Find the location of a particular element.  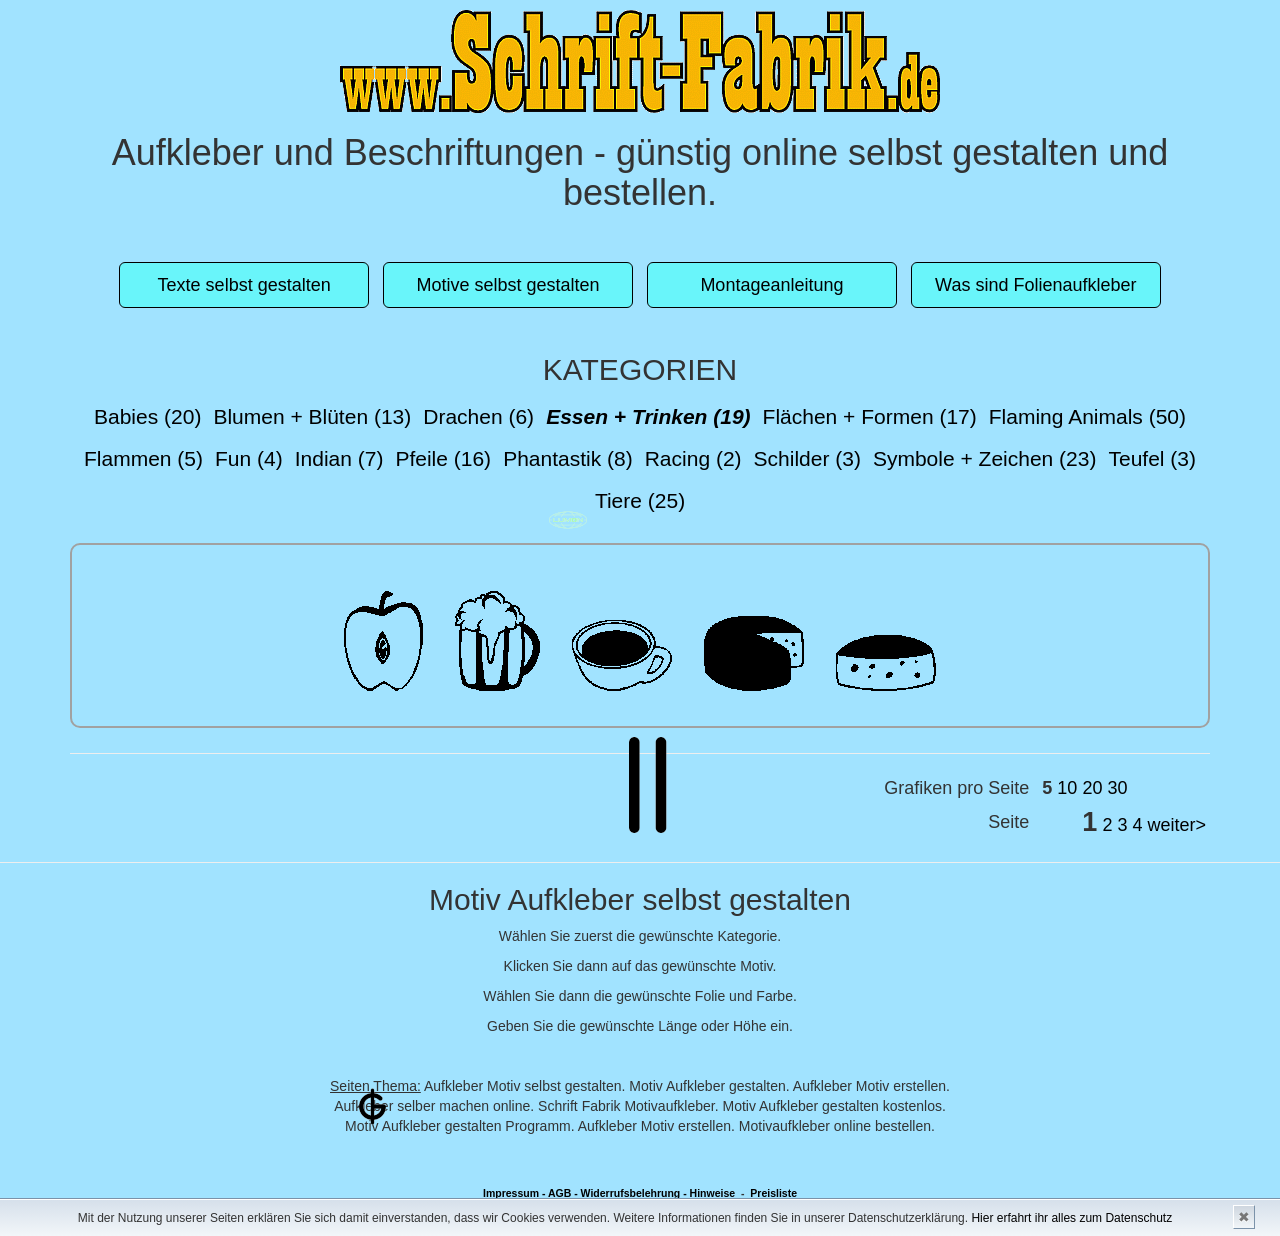

indicates paraguayan guaraní currency is located at coordinates (372, 1106).